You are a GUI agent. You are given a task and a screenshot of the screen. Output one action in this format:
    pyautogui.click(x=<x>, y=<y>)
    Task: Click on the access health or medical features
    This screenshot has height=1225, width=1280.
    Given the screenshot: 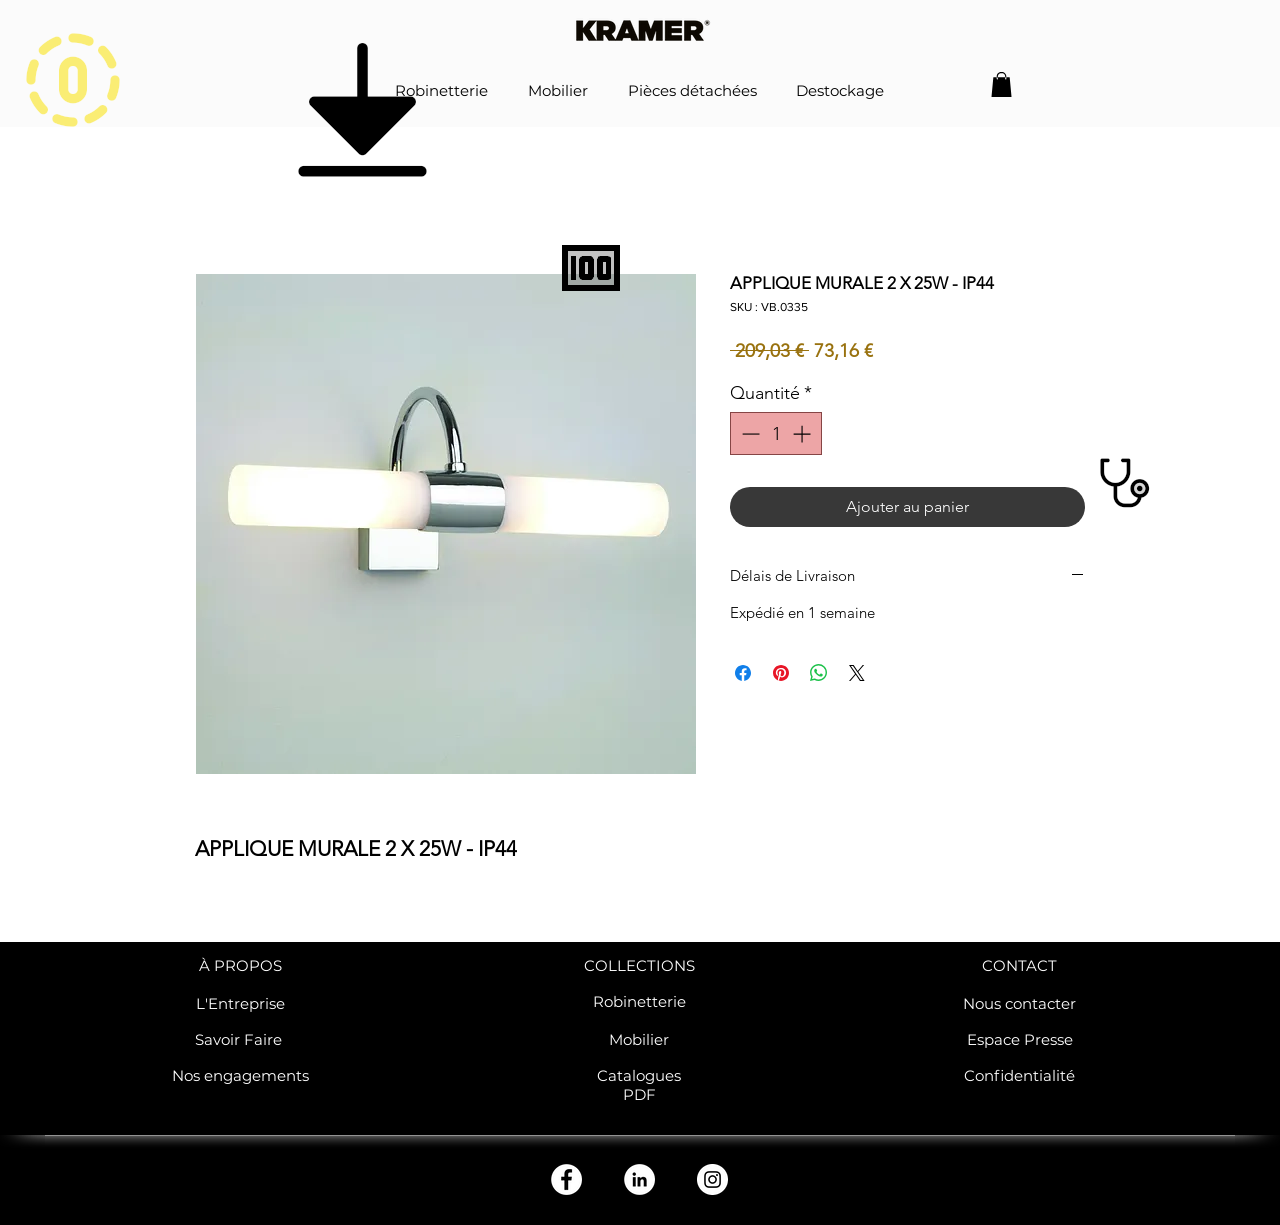 What is the action you would take?
    pyautogui.click(x=1121, y=481)
    